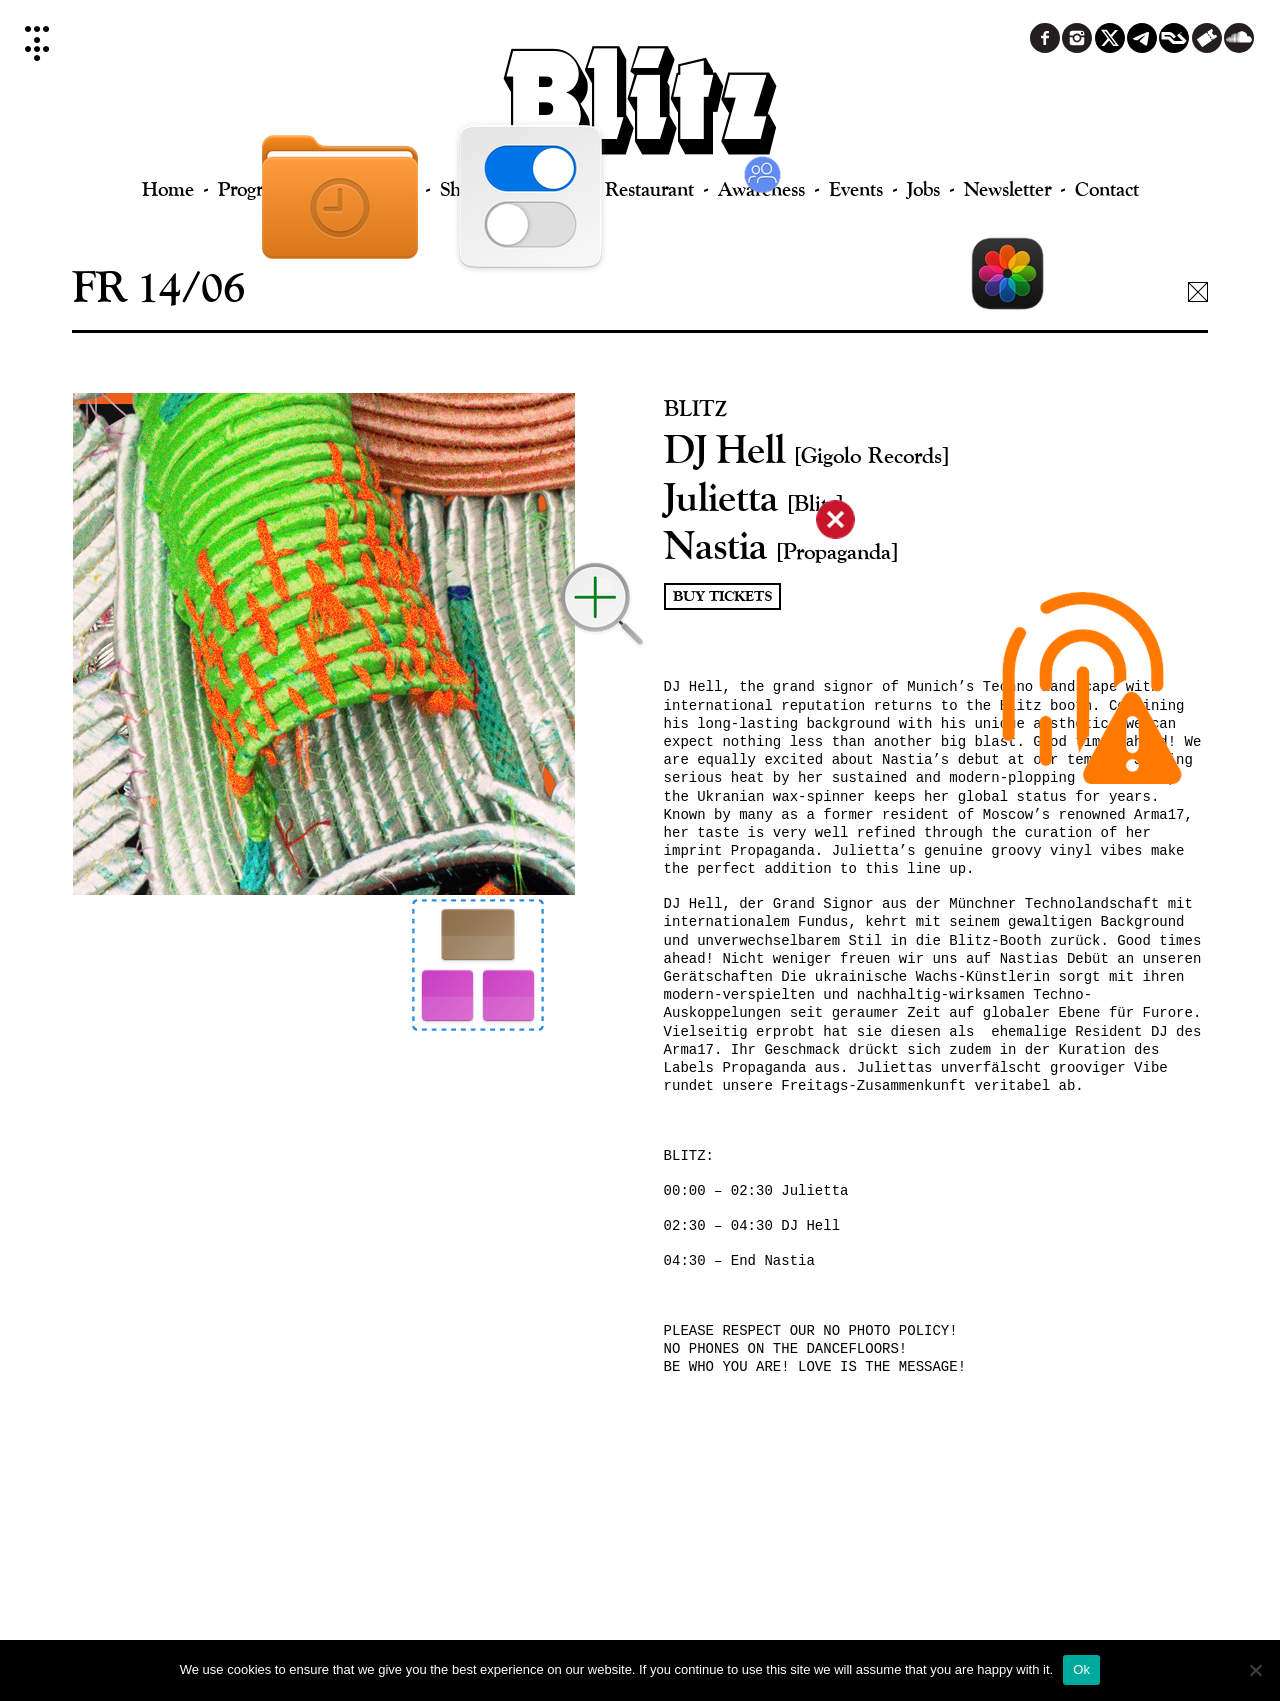 The image size is (1280, 1701). Describe the element at coordinates (478, 965) in the screenshot. I see `select all items in the current view` at that location.